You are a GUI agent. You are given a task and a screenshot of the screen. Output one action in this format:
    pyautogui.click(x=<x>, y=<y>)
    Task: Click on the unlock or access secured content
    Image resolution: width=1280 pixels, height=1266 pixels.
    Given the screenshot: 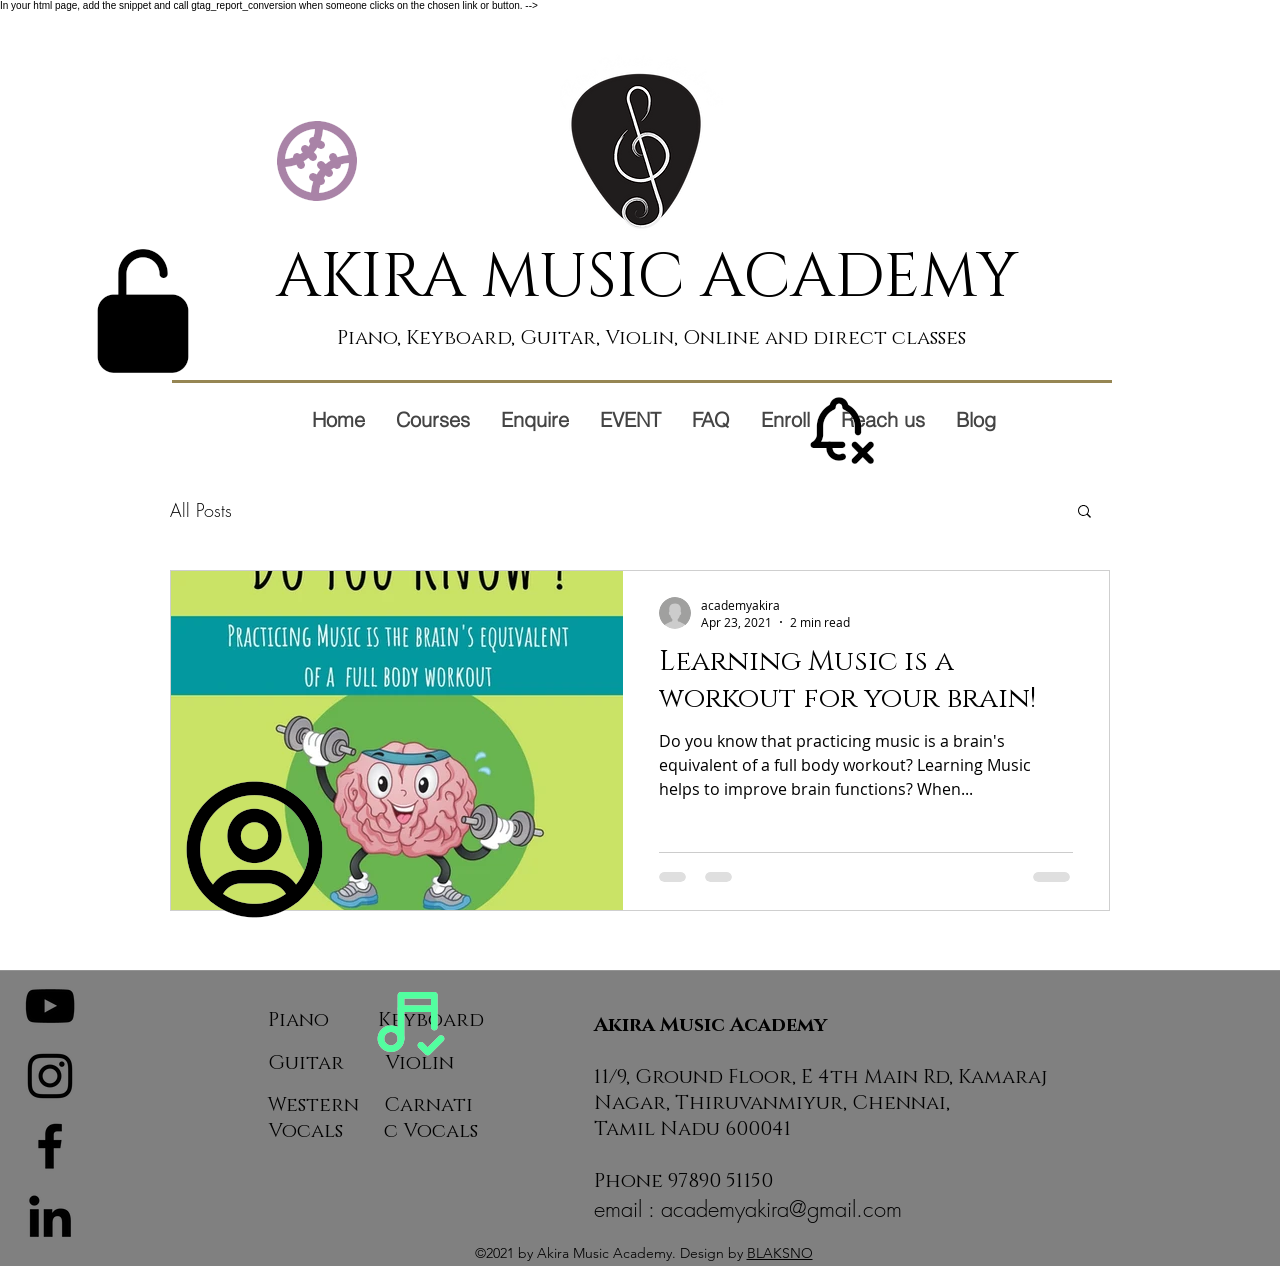 What is the action you would take?
    pyautogui.click(x=143, y=311)
    